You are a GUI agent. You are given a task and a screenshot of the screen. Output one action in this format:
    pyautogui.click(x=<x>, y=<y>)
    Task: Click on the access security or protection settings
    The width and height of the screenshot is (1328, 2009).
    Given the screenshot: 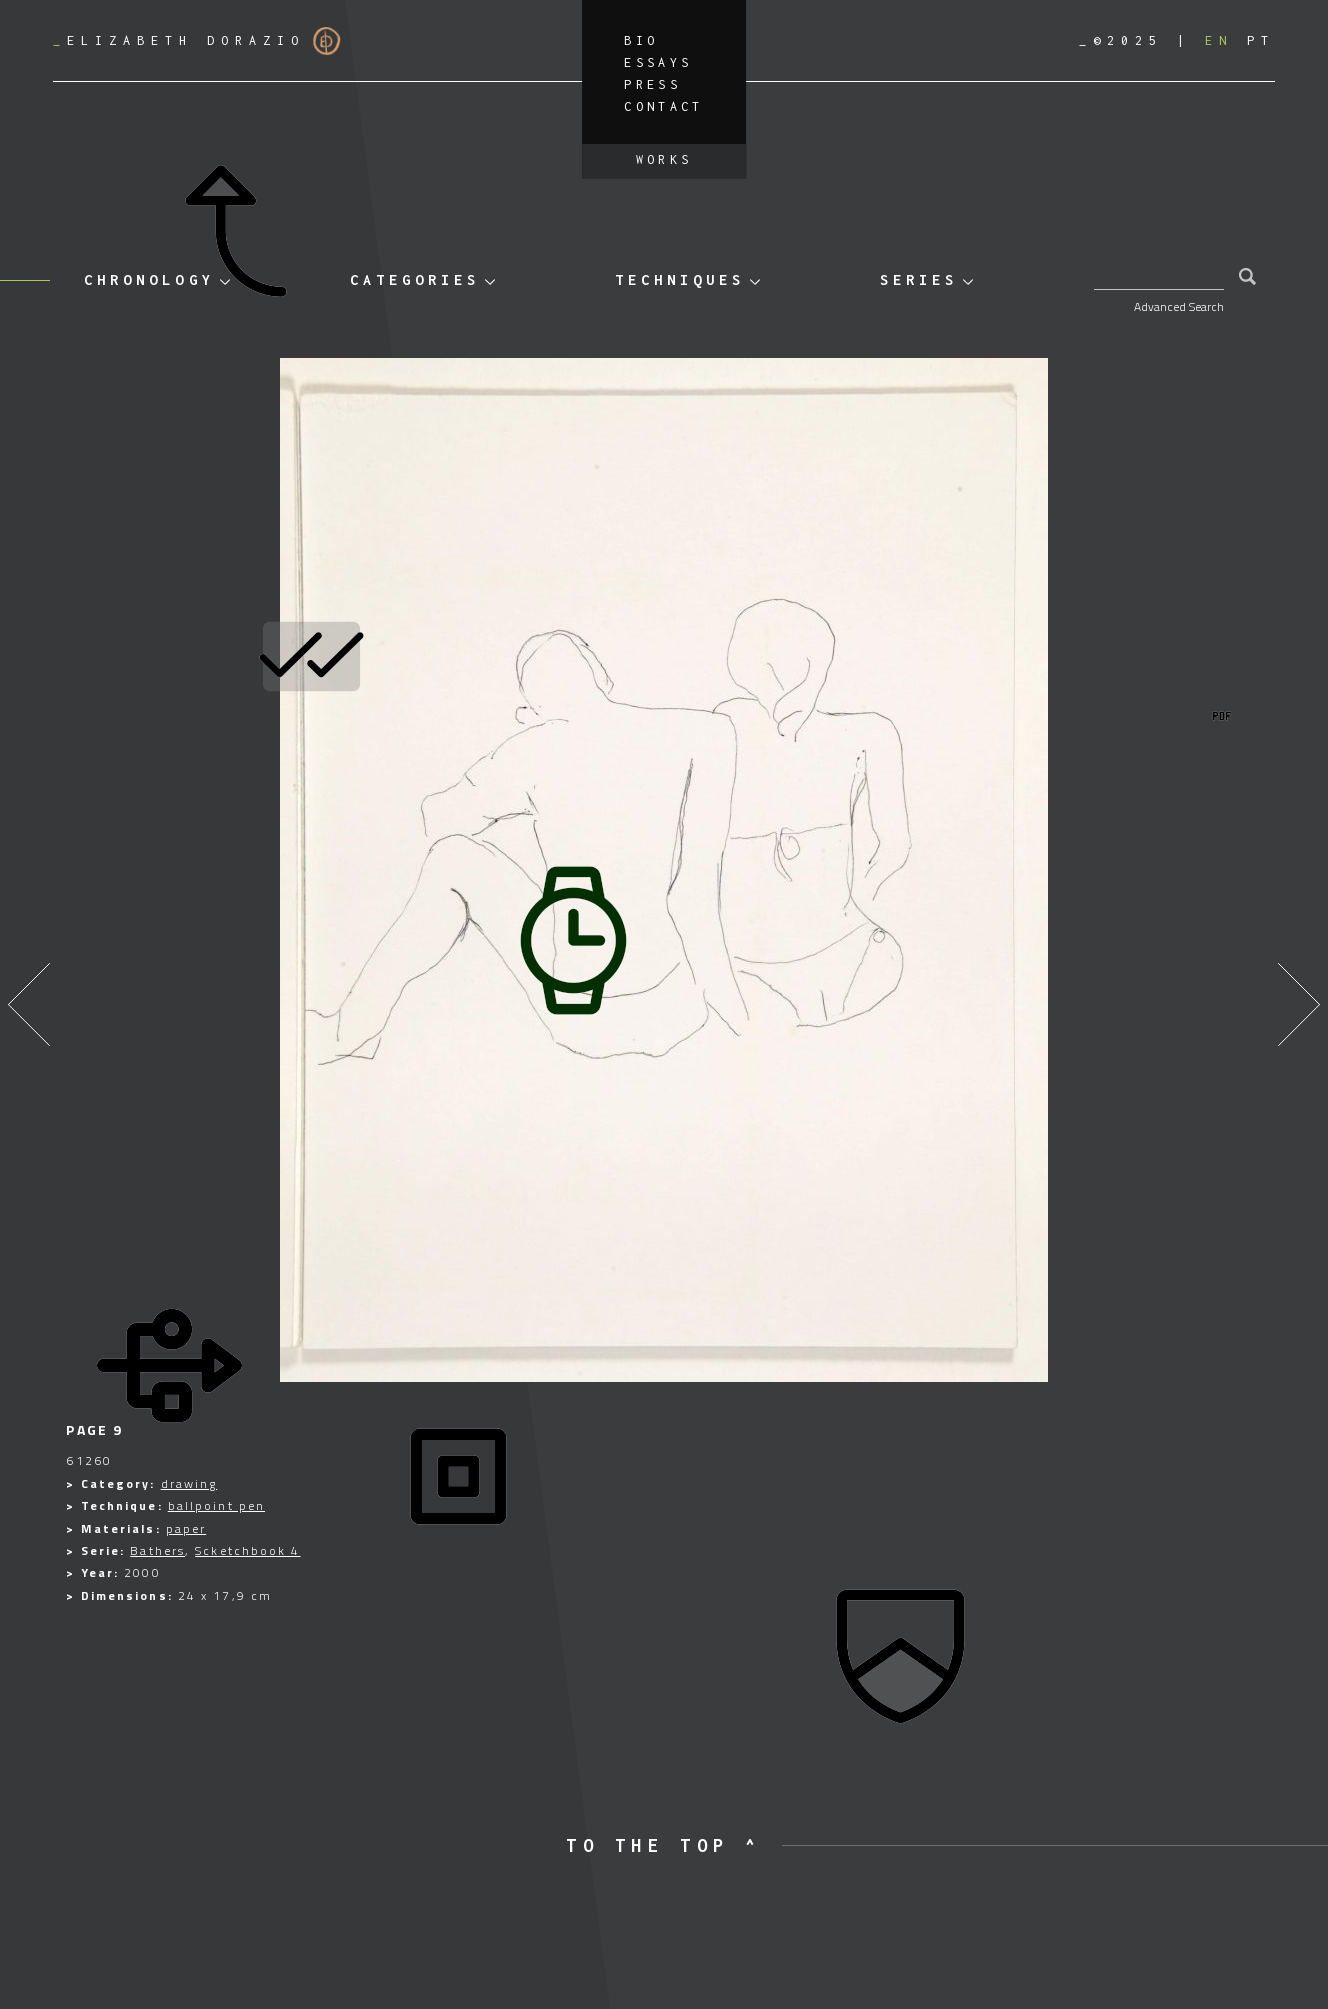 What is the action you would take?
    pyautogui.click(x=900, y=1648)
    